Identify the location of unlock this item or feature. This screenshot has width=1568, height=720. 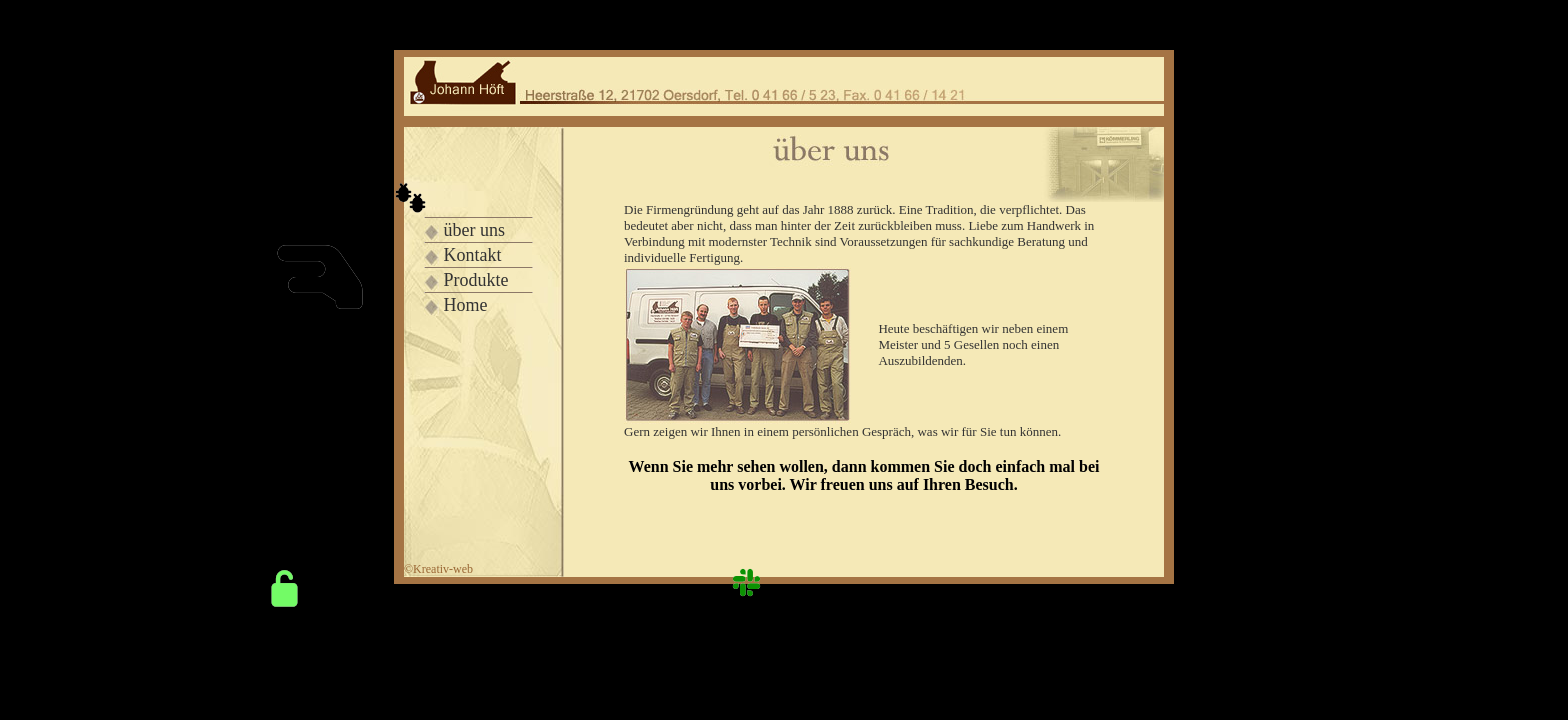
(284, 589).